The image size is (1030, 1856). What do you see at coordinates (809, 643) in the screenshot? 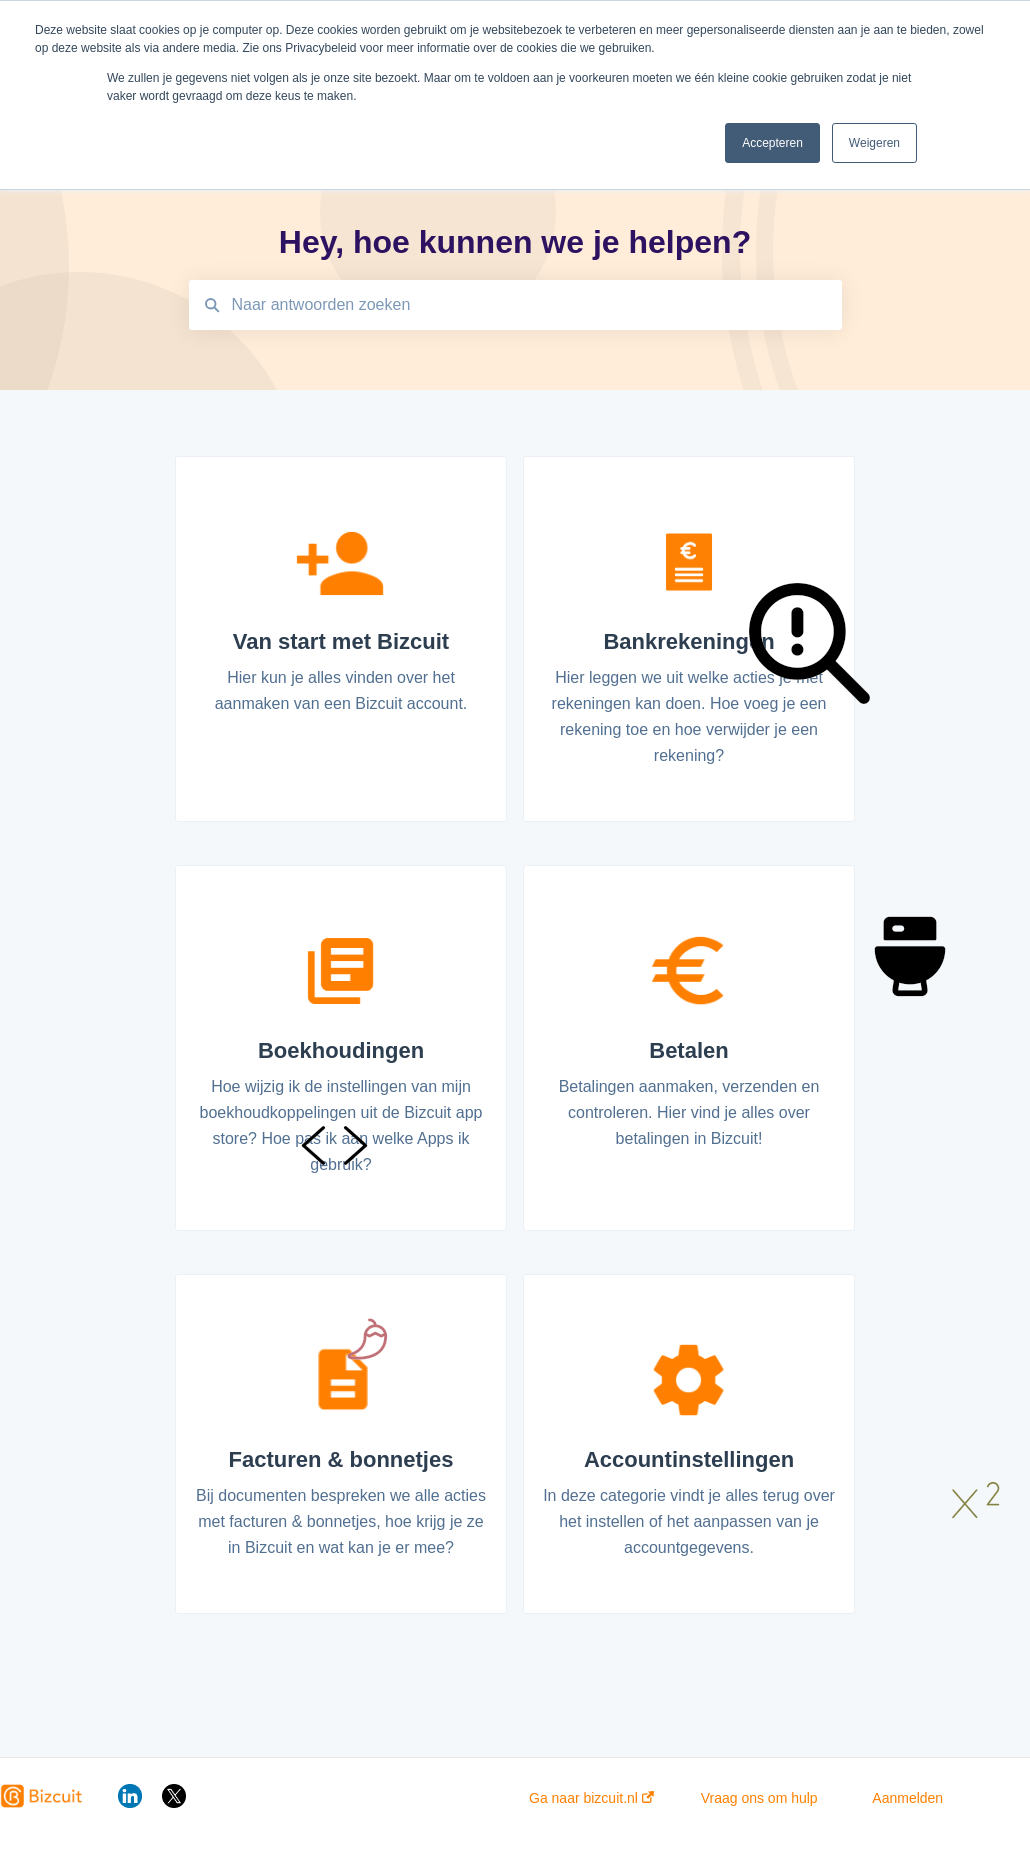
I see `search error or warning` at bounding box center [809, 643].